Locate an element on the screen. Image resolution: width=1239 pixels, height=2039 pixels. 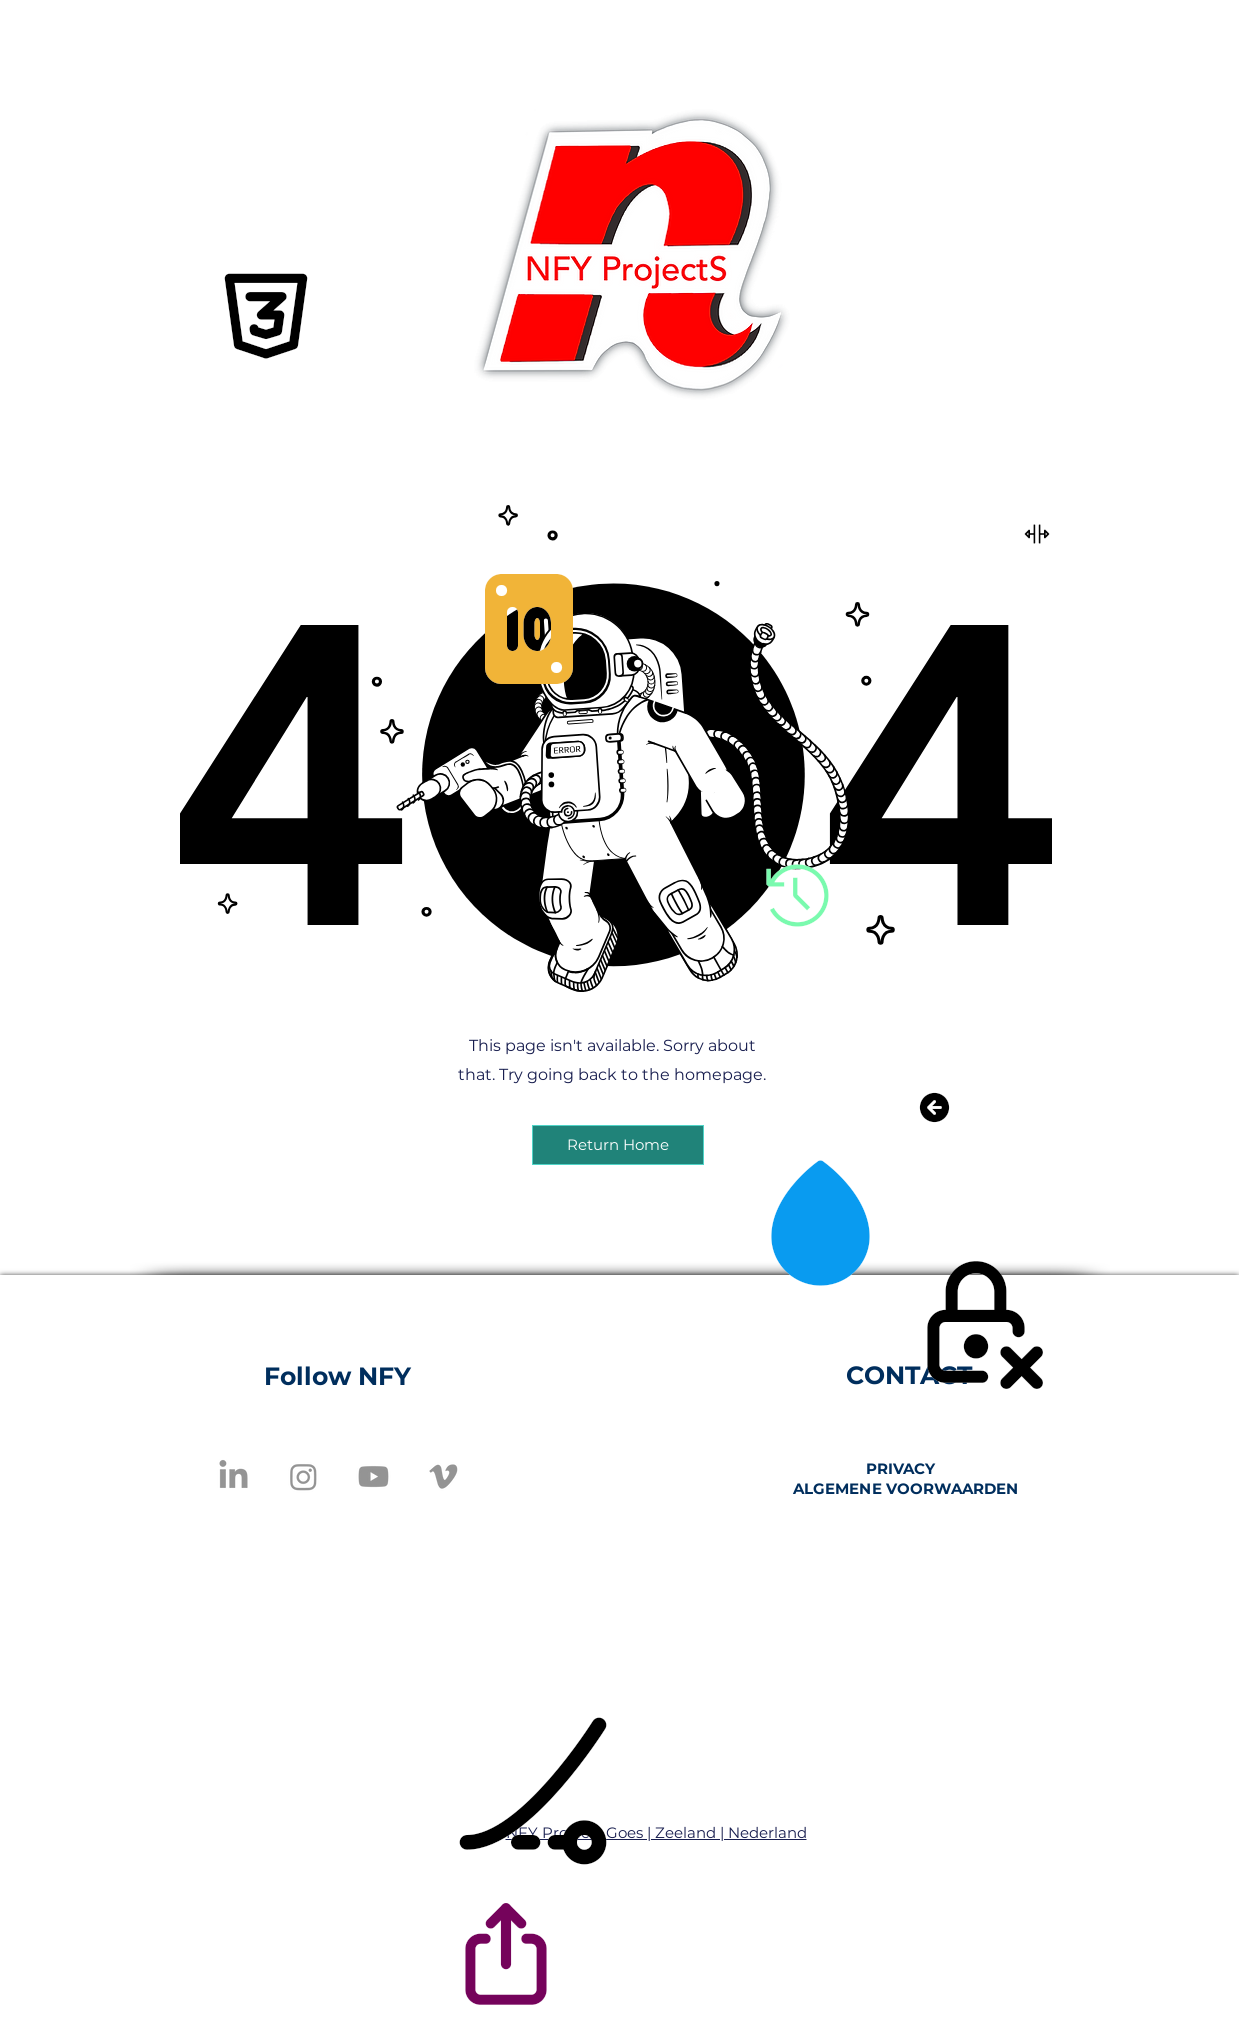
remove or delete a security lock is located at coordinates (976, 1322).